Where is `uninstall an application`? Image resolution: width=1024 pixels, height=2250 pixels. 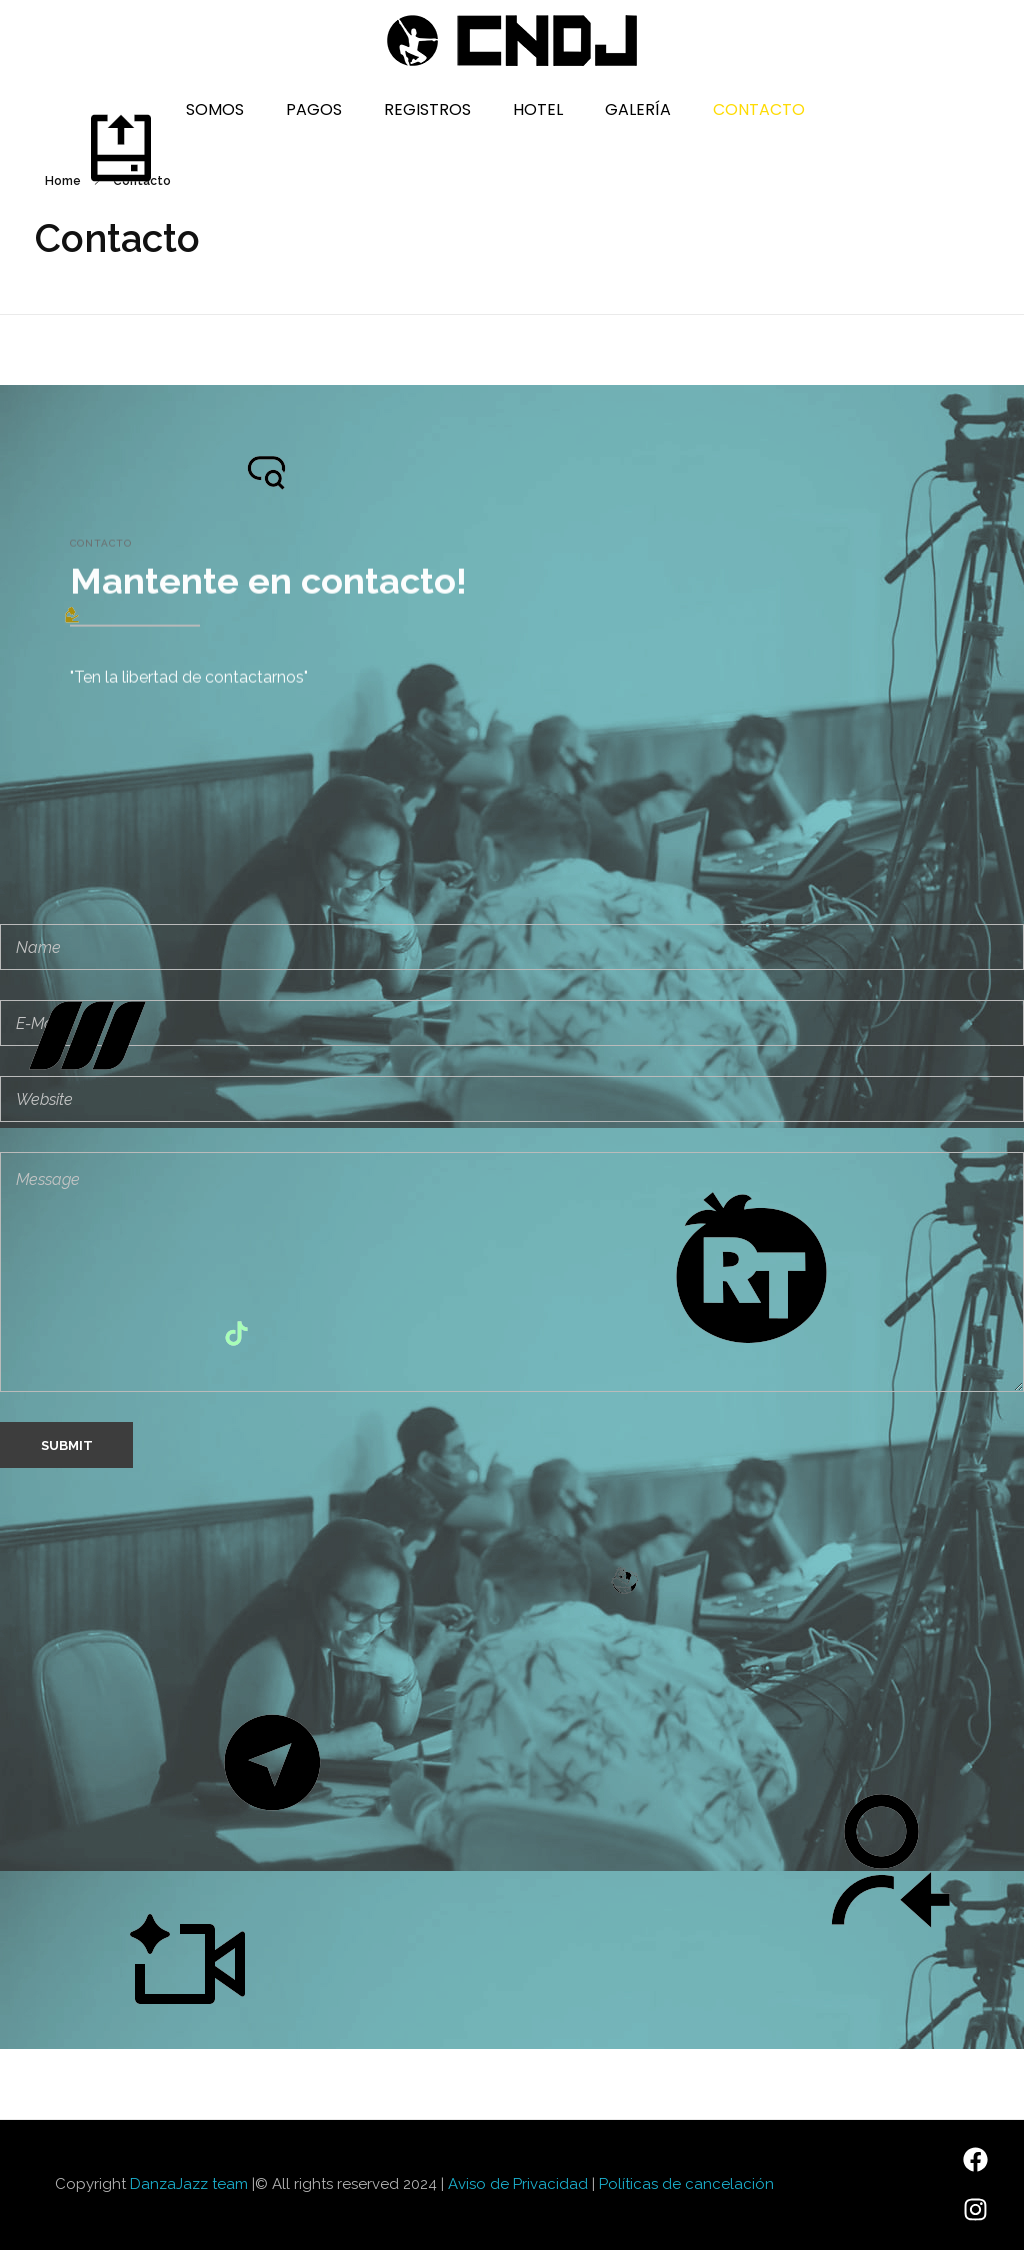
uninstall an application is located at coordinates (121, 148).